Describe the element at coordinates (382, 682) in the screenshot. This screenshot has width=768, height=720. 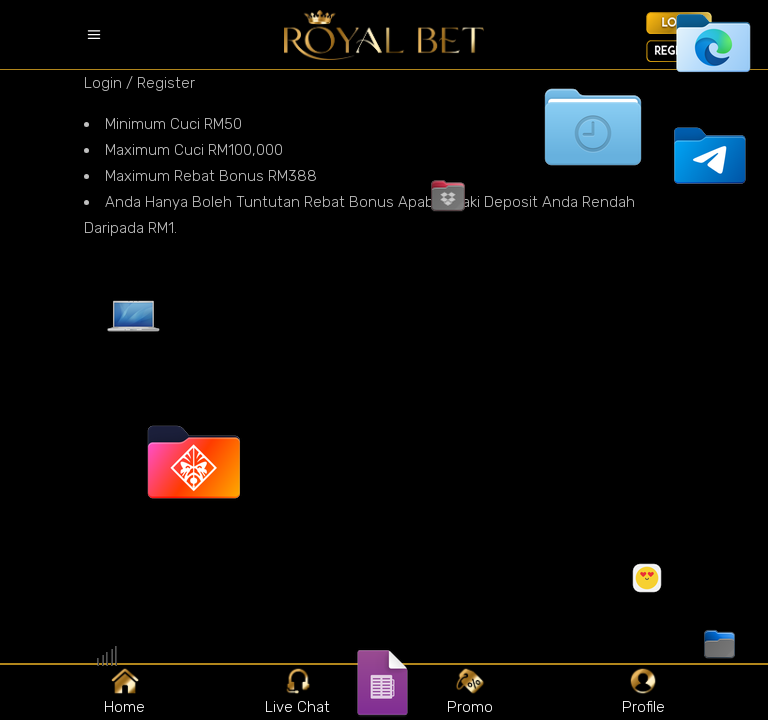
I see `open a Microsoft OneNote file` at that location.